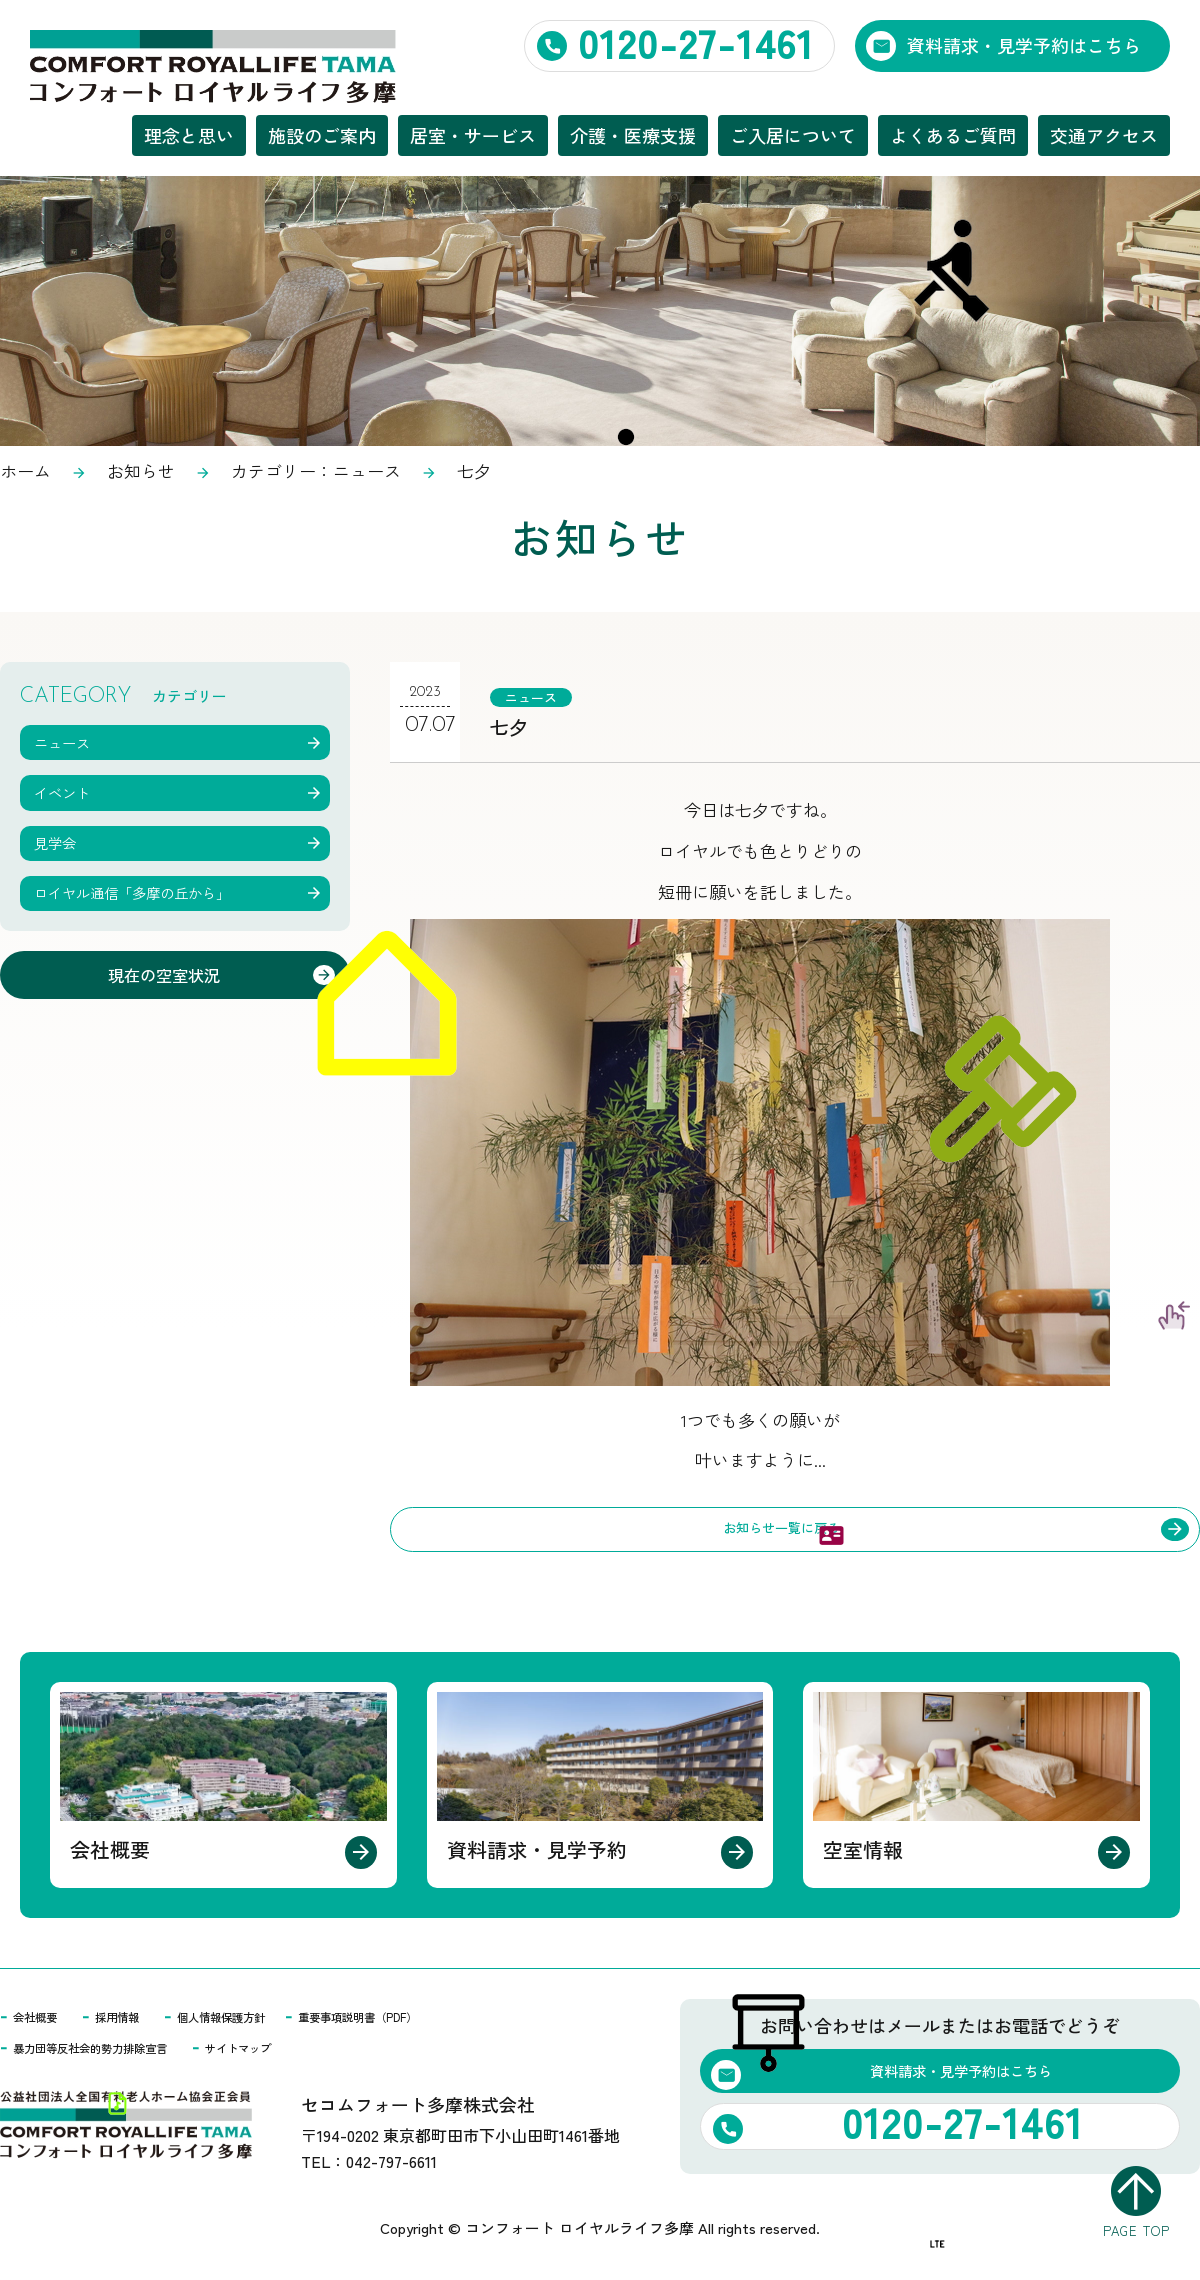 The height and width of the screenshot is (2280, 1200). What do you see at coordinates (831, 1535) in the screenshot?
I see `view contact card details` at bounding box center [831, 1535].